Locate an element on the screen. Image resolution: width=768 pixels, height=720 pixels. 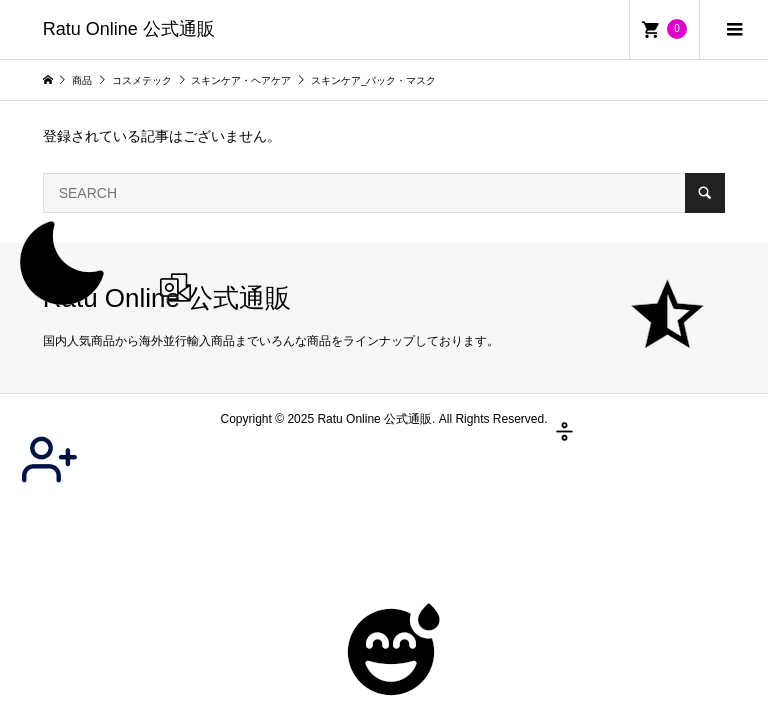
toggle dark mode or night theme is located at coordinates (59, 265).